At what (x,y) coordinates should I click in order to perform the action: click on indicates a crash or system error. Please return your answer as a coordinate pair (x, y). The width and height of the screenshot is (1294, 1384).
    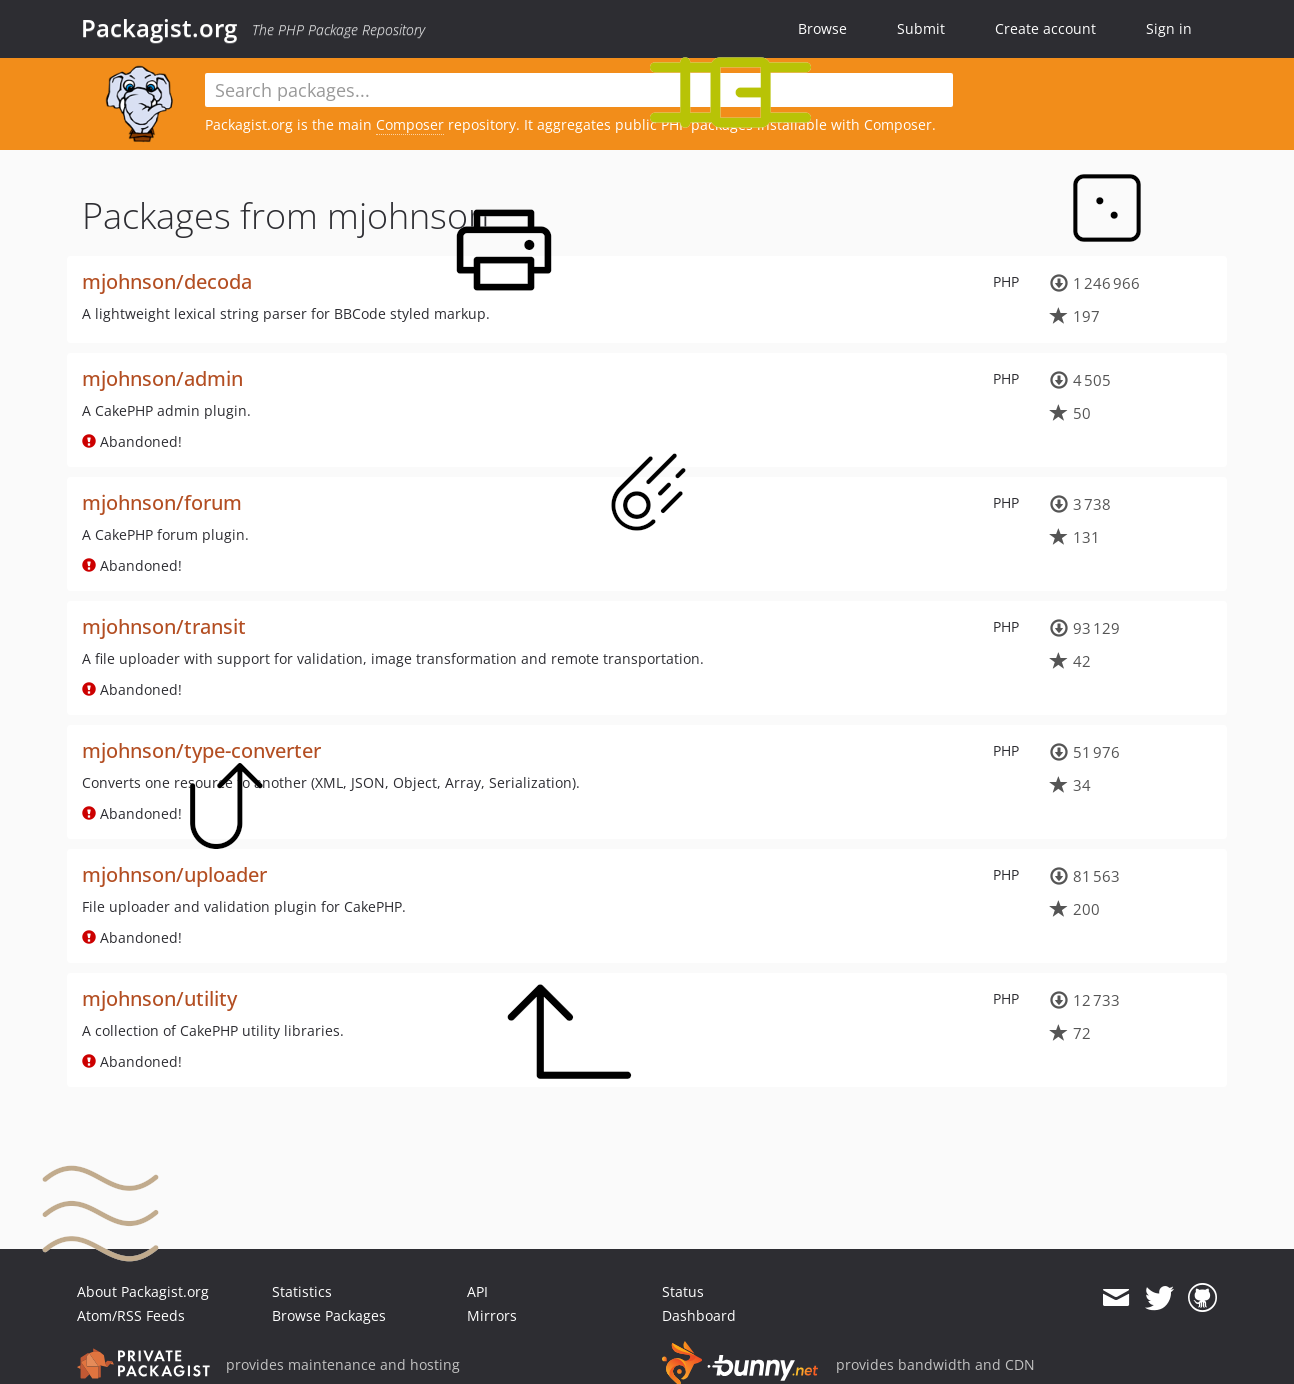
    Looking at the image, I should click on (648, 493).